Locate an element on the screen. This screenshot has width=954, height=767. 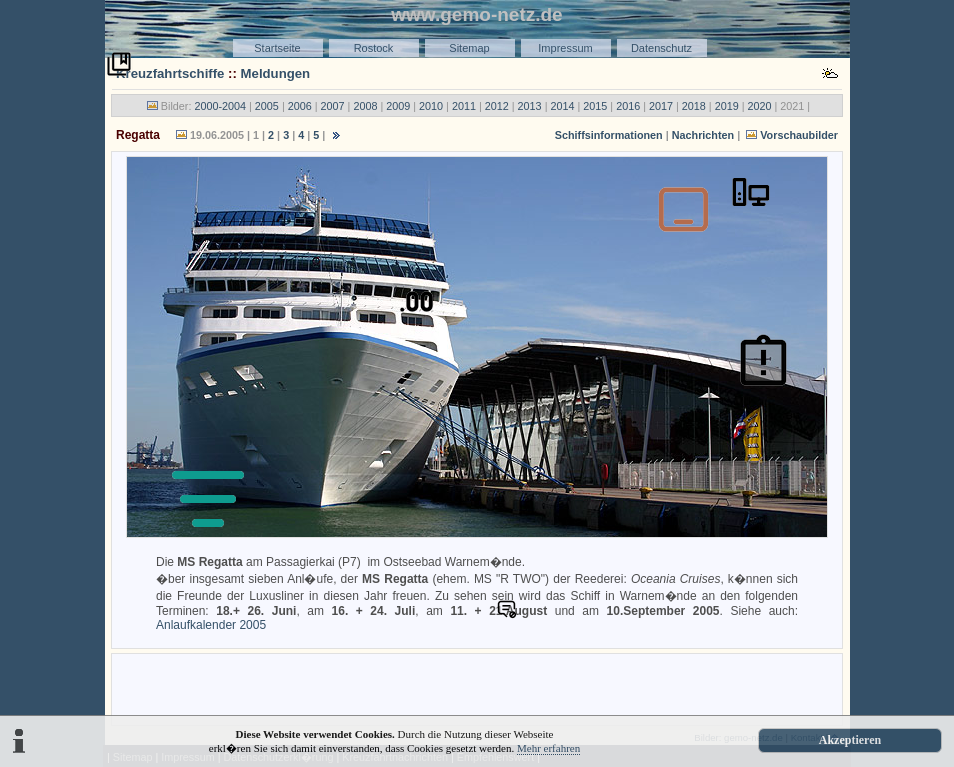
desktop computer or PC device is located at coordinates (750, 192).